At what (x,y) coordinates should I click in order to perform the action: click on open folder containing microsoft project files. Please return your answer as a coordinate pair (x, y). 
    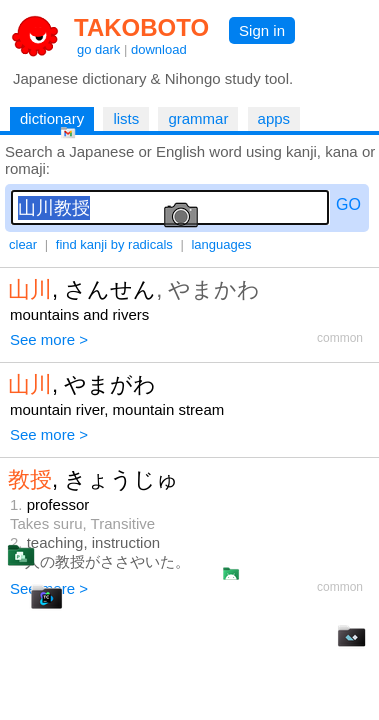
    Looking at the image, I should click on (21, 556).